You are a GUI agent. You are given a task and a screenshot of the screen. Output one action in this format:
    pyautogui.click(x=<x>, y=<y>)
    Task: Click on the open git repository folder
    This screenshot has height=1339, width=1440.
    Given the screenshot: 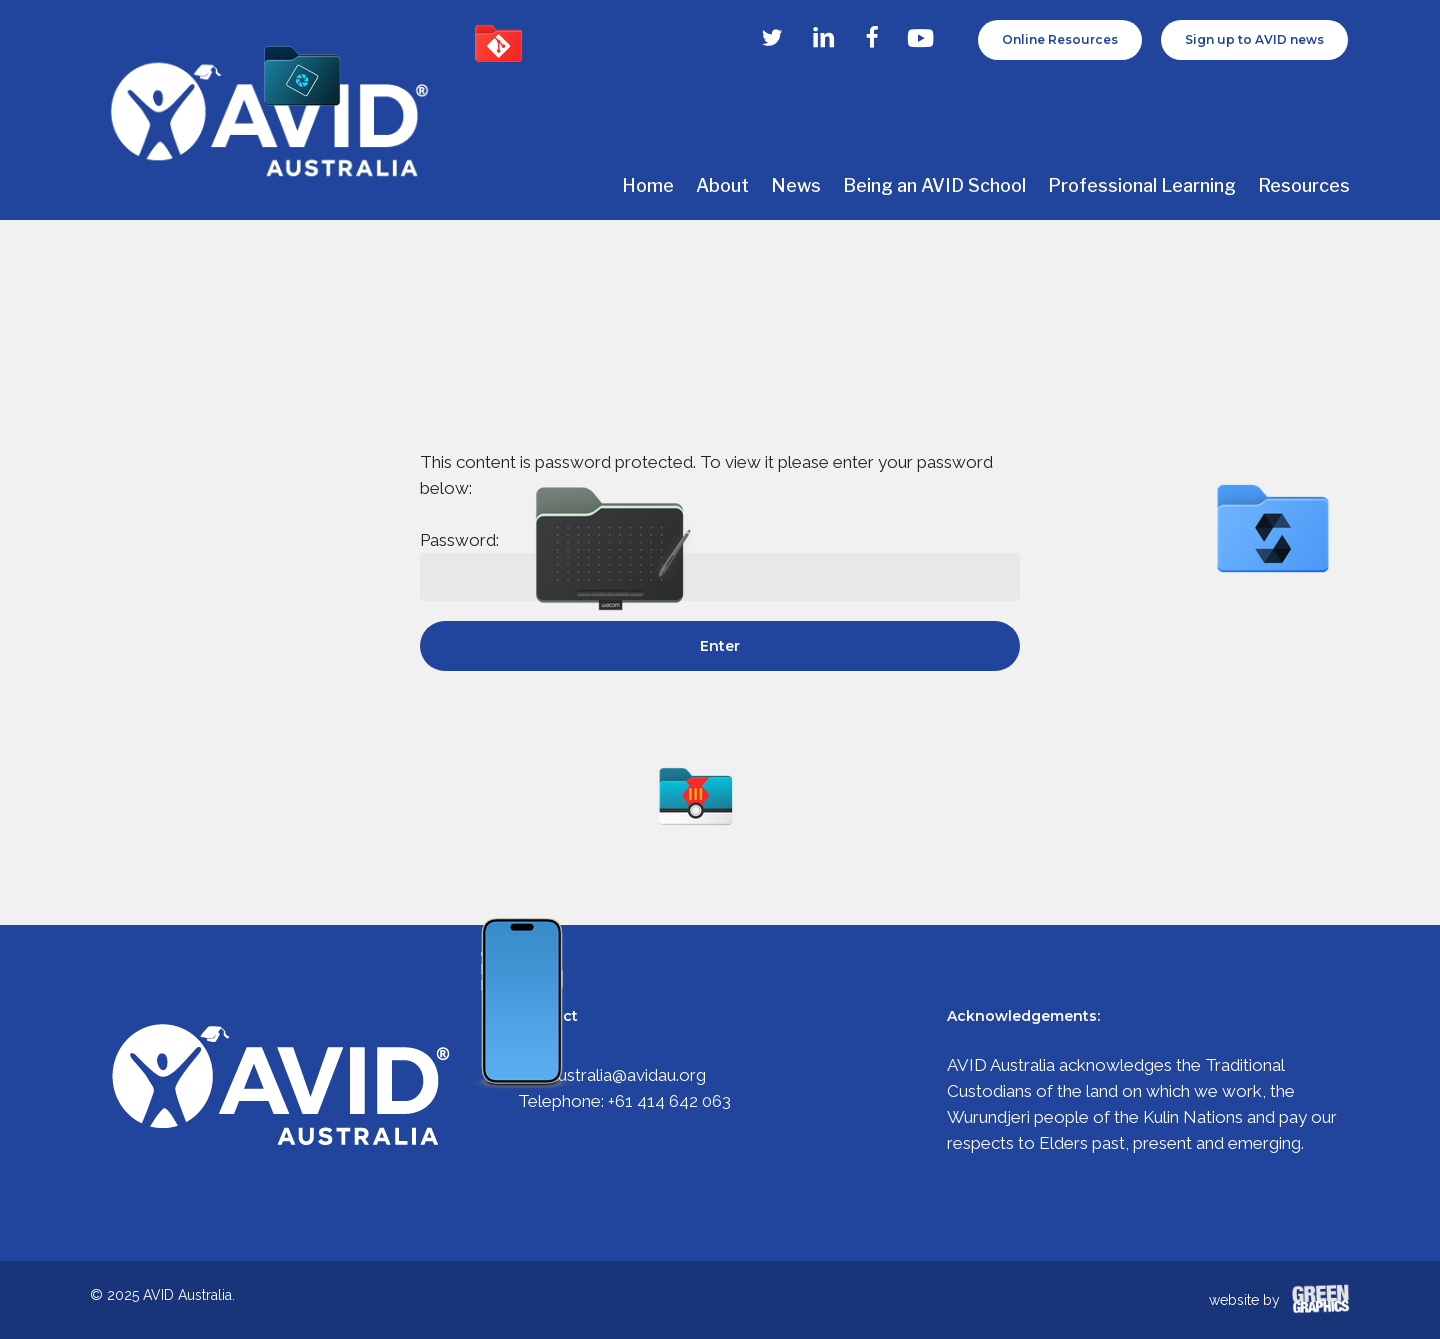 What is the action you would take?
    pyautogui.click(x=498, y=44)
    